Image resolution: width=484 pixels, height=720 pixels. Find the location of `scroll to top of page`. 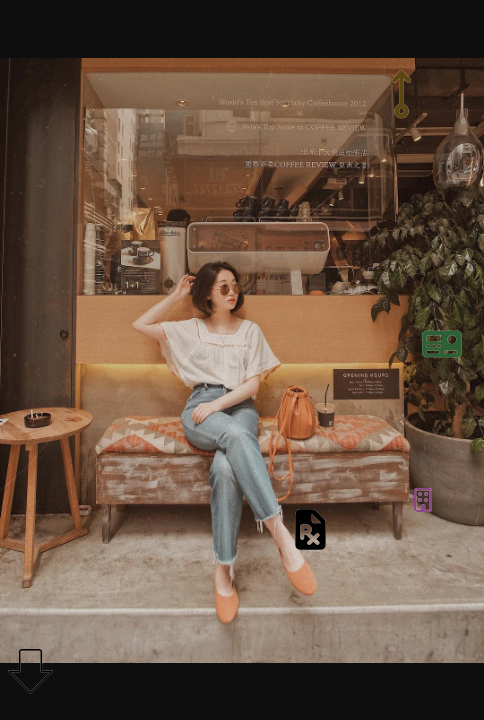

scroll to top of page is located at coordinates (401, 94).